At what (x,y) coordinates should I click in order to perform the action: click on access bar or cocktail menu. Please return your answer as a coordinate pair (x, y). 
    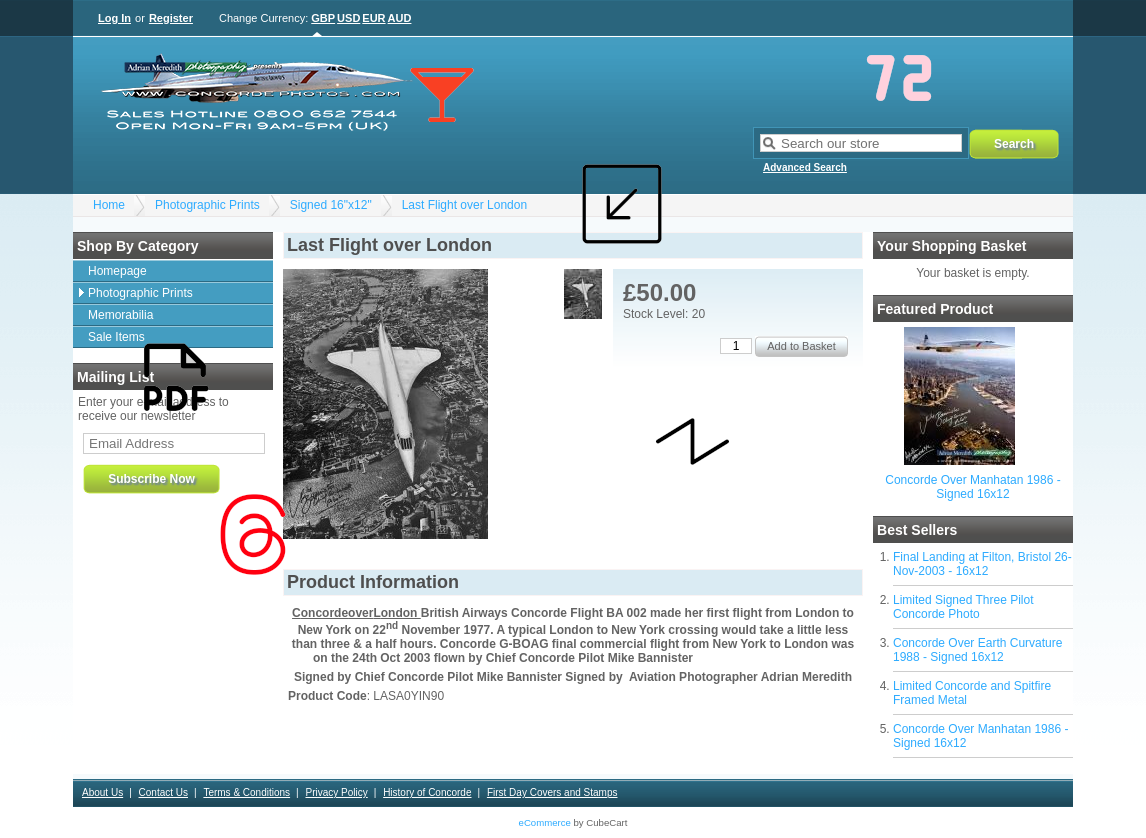
    Looking at the image, I should click on (442, 95).